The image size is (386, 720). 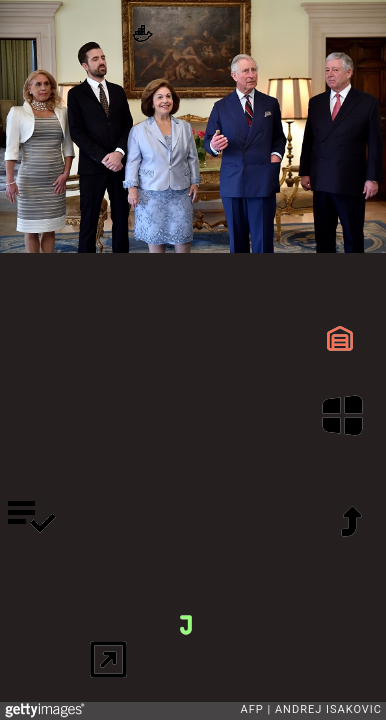 What do you see at coordinates (31, 515) in the screenshot?
I see `item successfully added to playlist` at bounding box center [31, 515].